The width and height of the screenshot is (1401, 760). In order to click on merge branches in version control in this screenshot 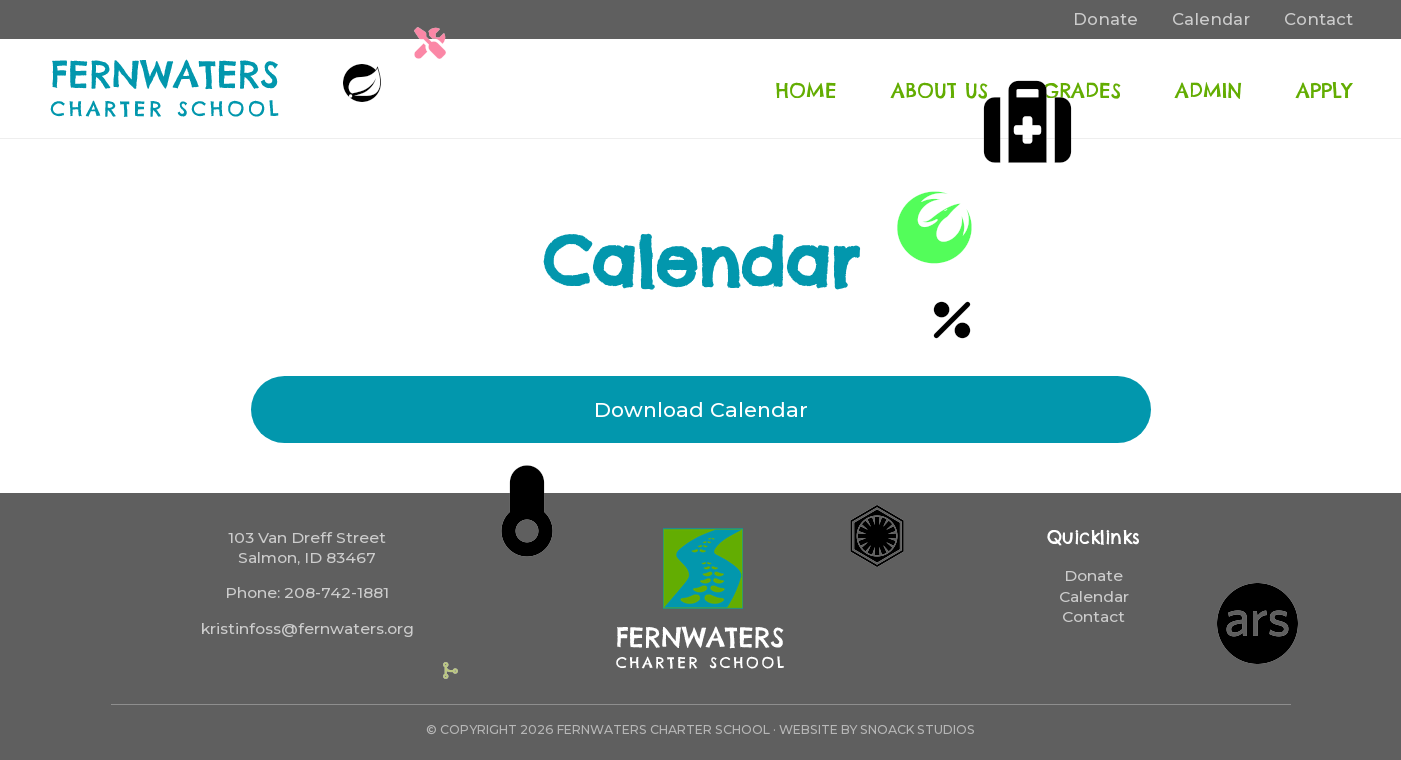, I will do `click(450, 670)`.